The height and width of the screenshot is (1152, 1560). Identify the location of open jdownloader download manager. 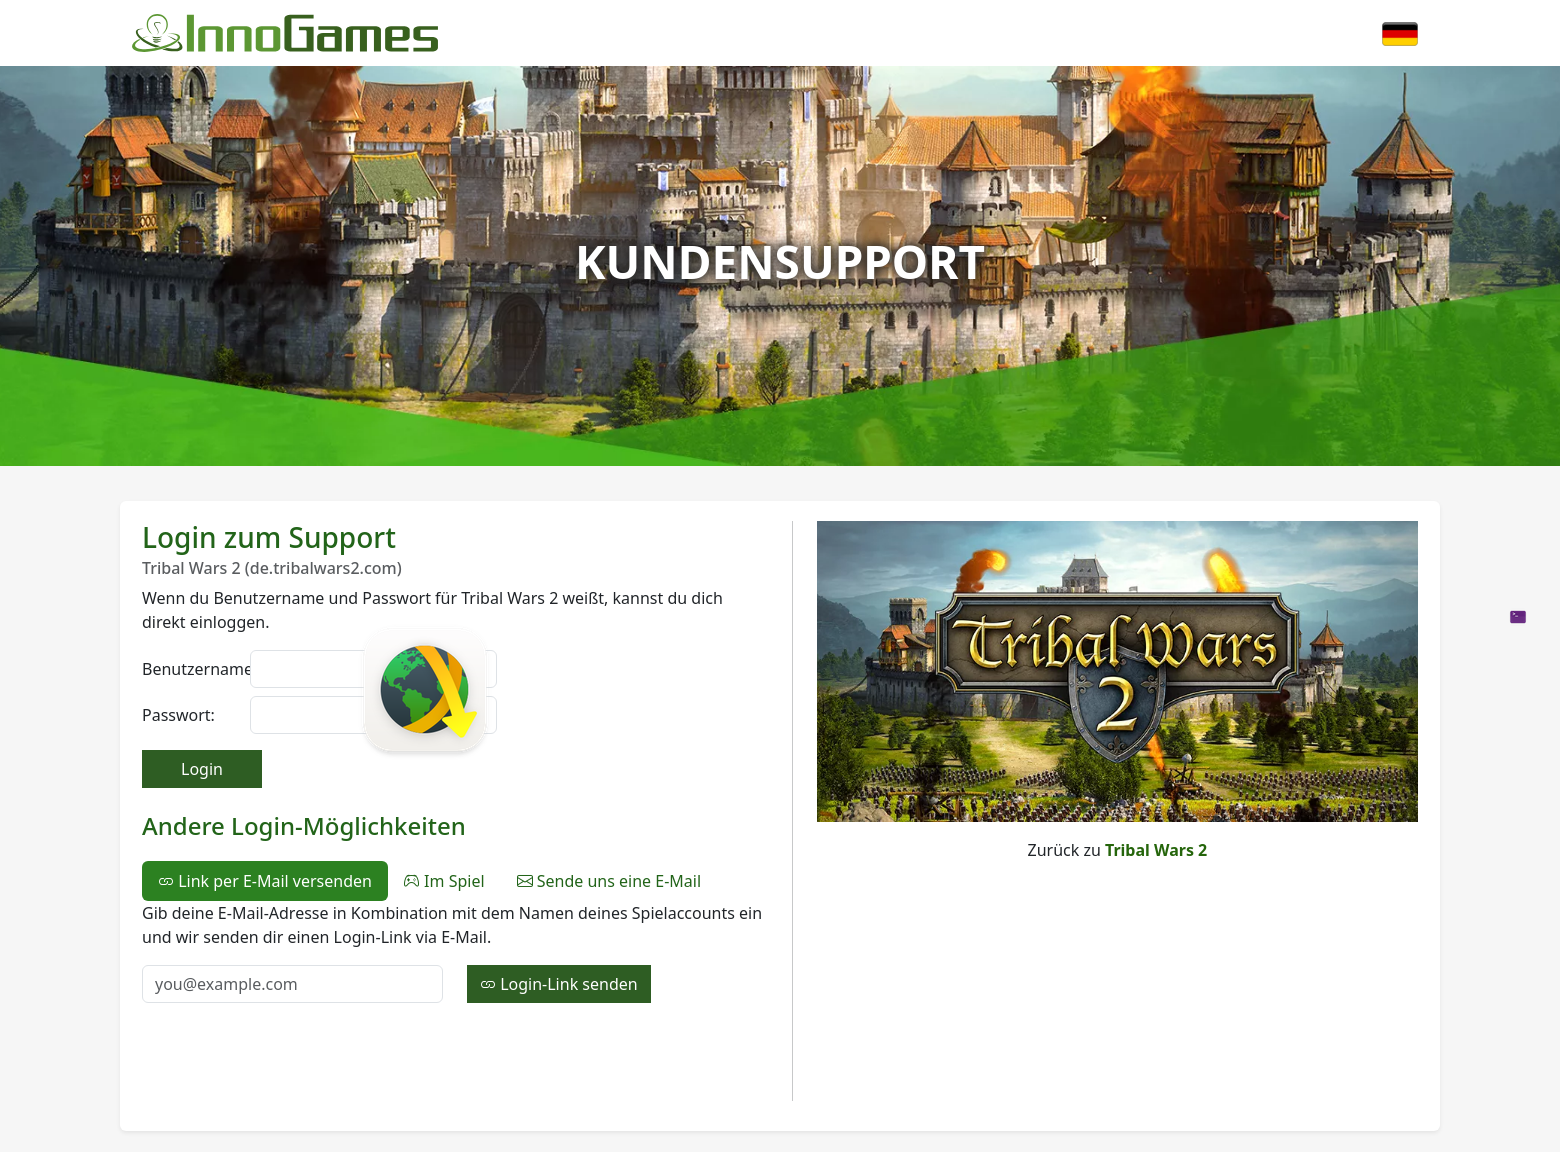
(425, 690).